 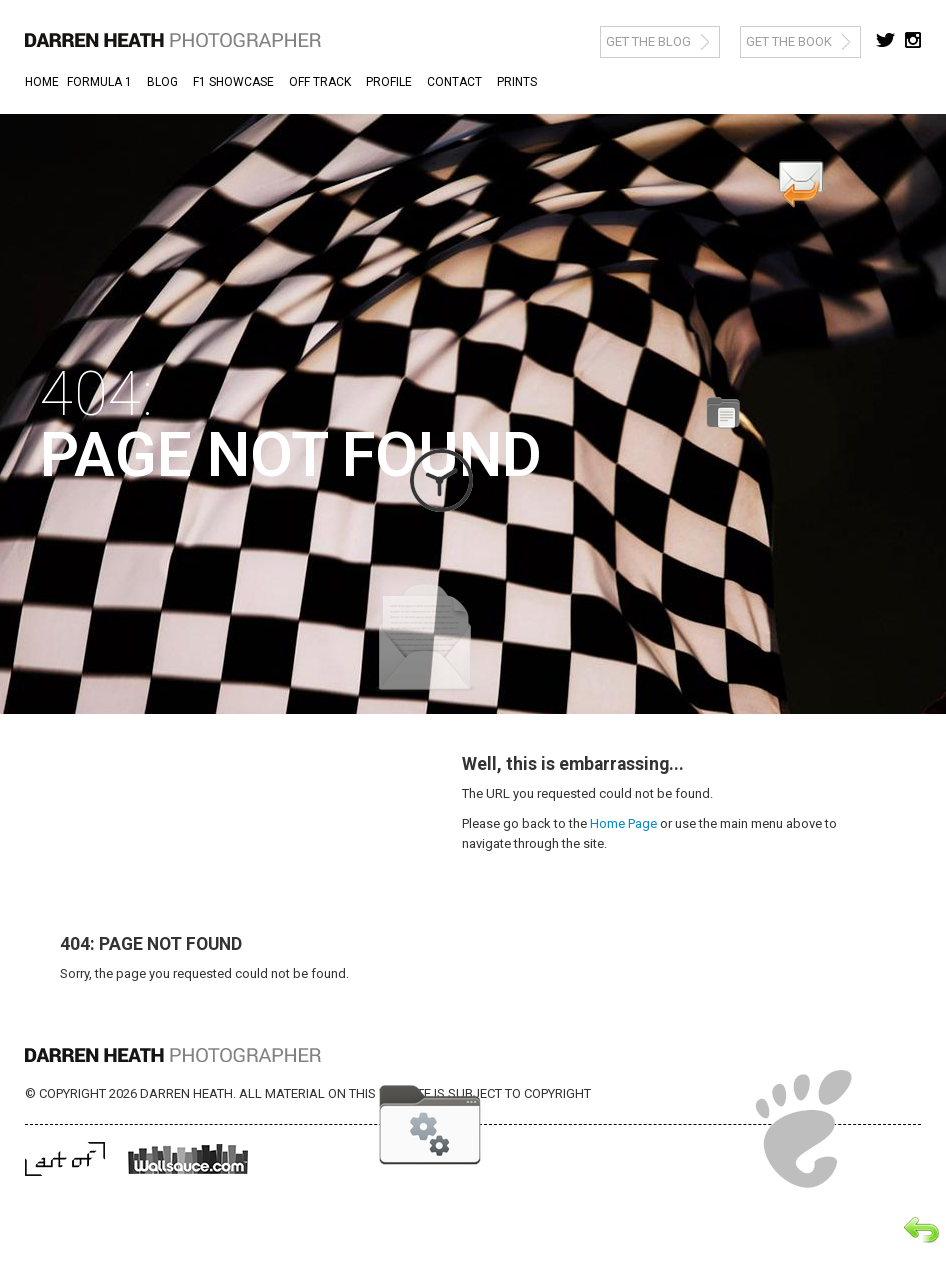 I want to click on reply to the sender of this email, so click(x=800, y=179).